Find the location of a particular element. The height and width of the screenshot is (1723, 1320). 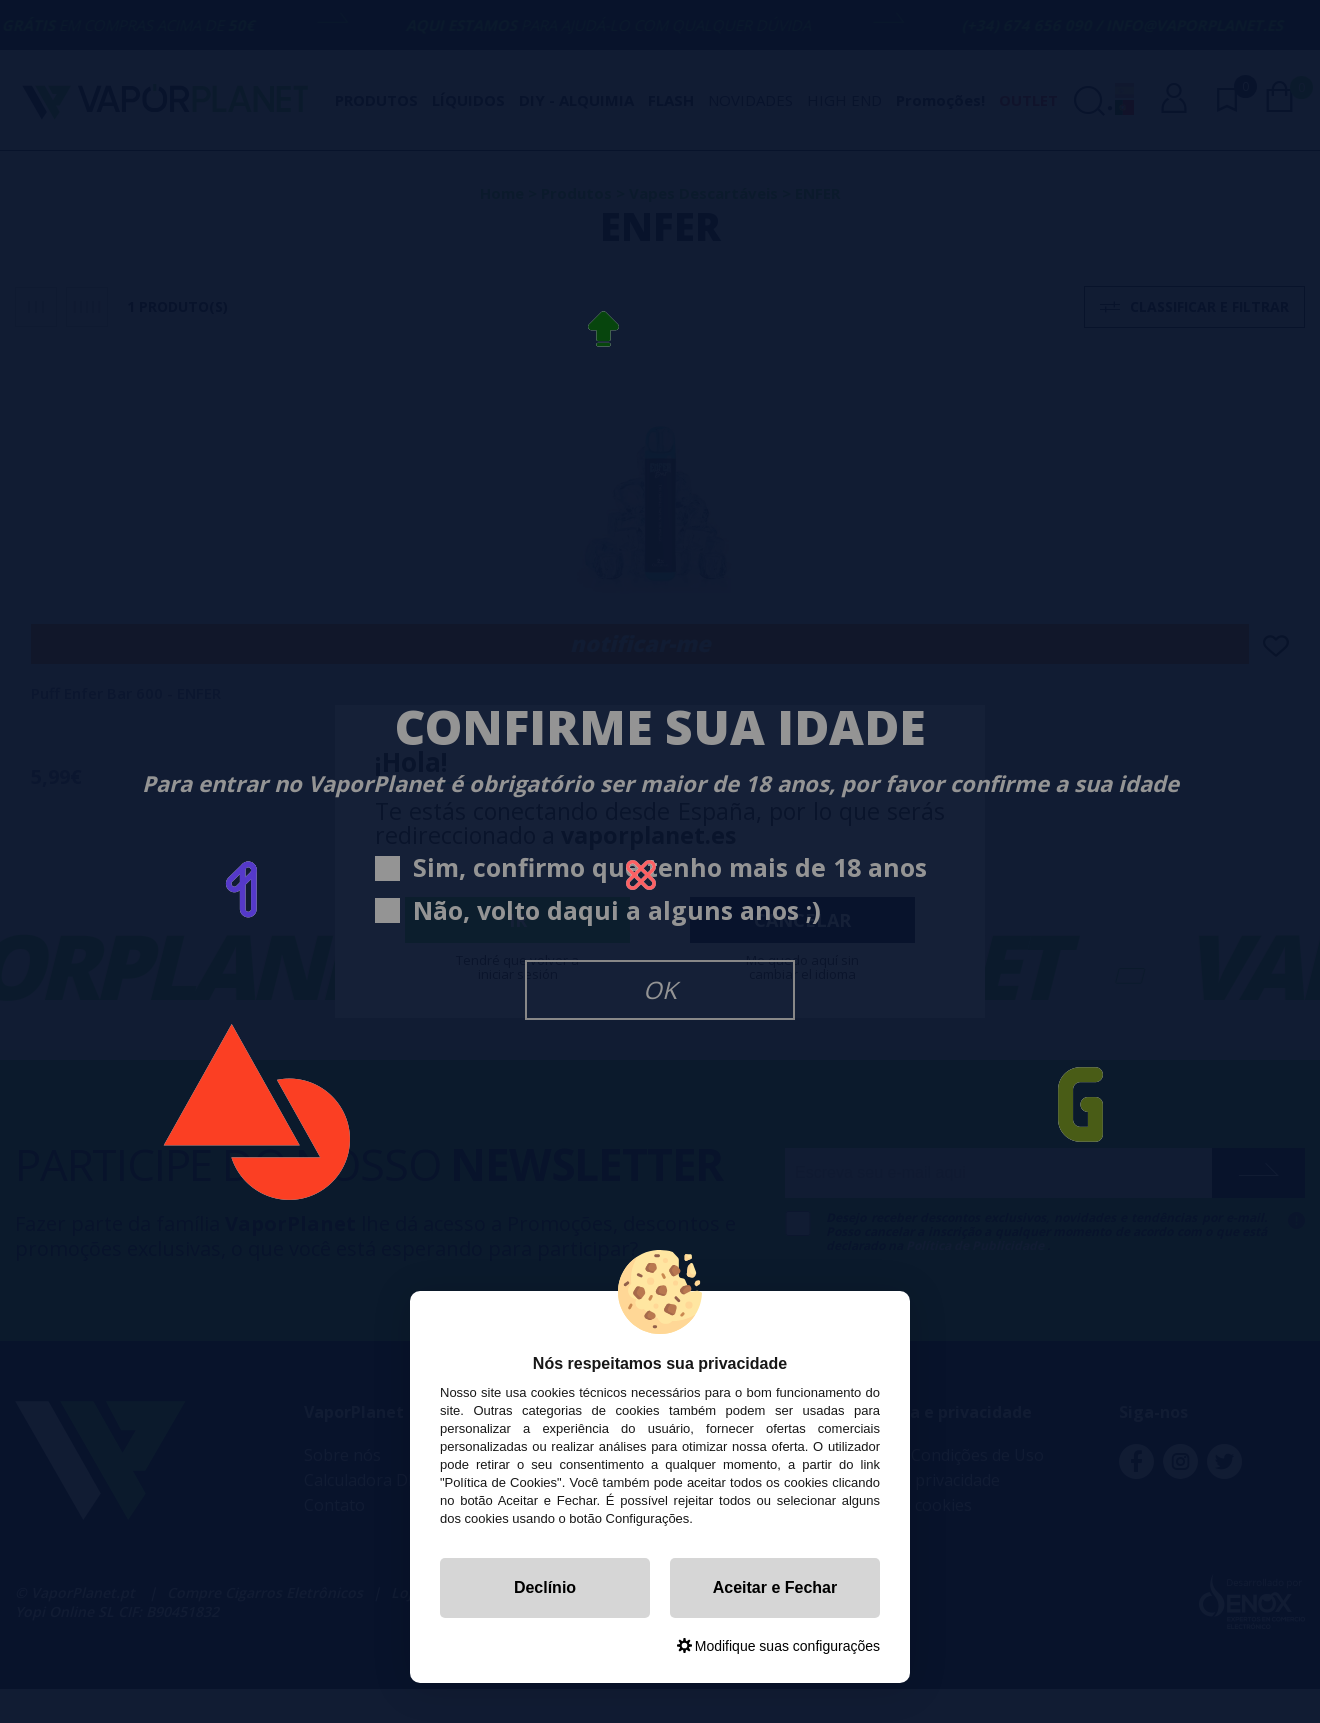

access first aid or medical help options is located at coordinates (641, 875).